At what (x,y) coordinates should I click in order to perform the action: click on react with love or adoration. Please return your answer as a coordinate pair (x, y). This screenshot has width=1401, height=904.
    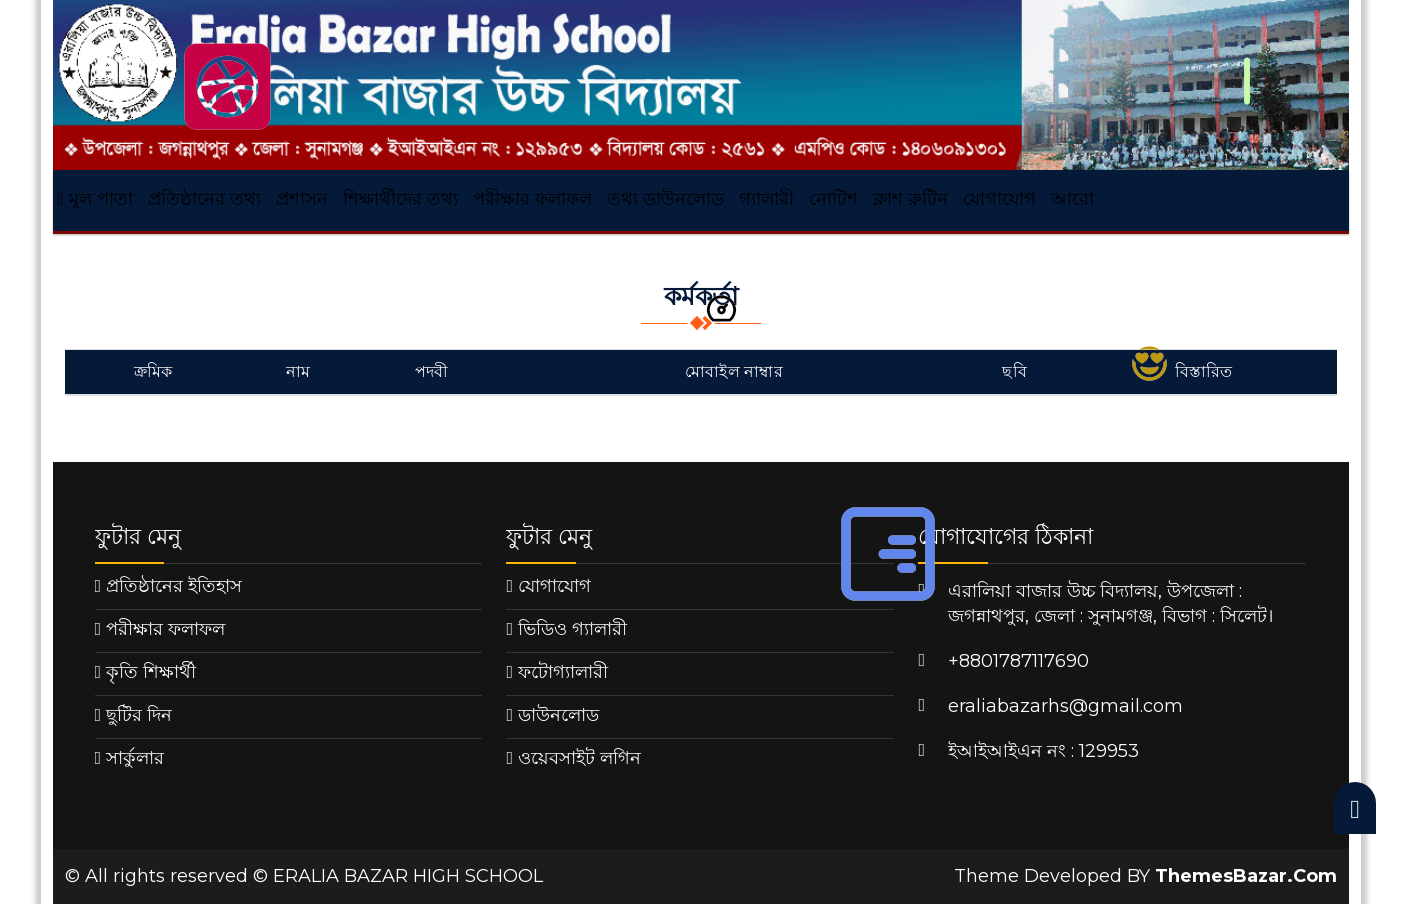
    Looking at the image, I should click on (1149, 363).